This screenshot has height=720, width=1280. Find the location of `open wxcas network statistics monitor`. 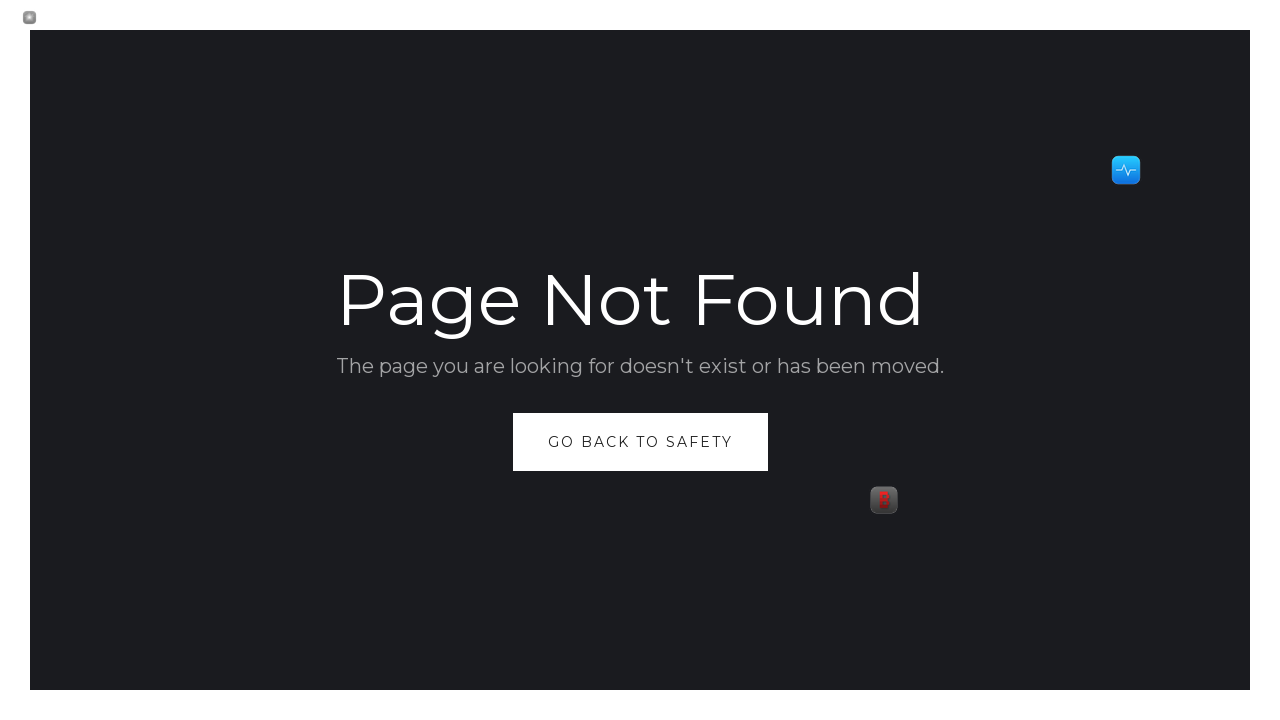

open wxcas network statistics monitor is located at coordinates (1126, 170).